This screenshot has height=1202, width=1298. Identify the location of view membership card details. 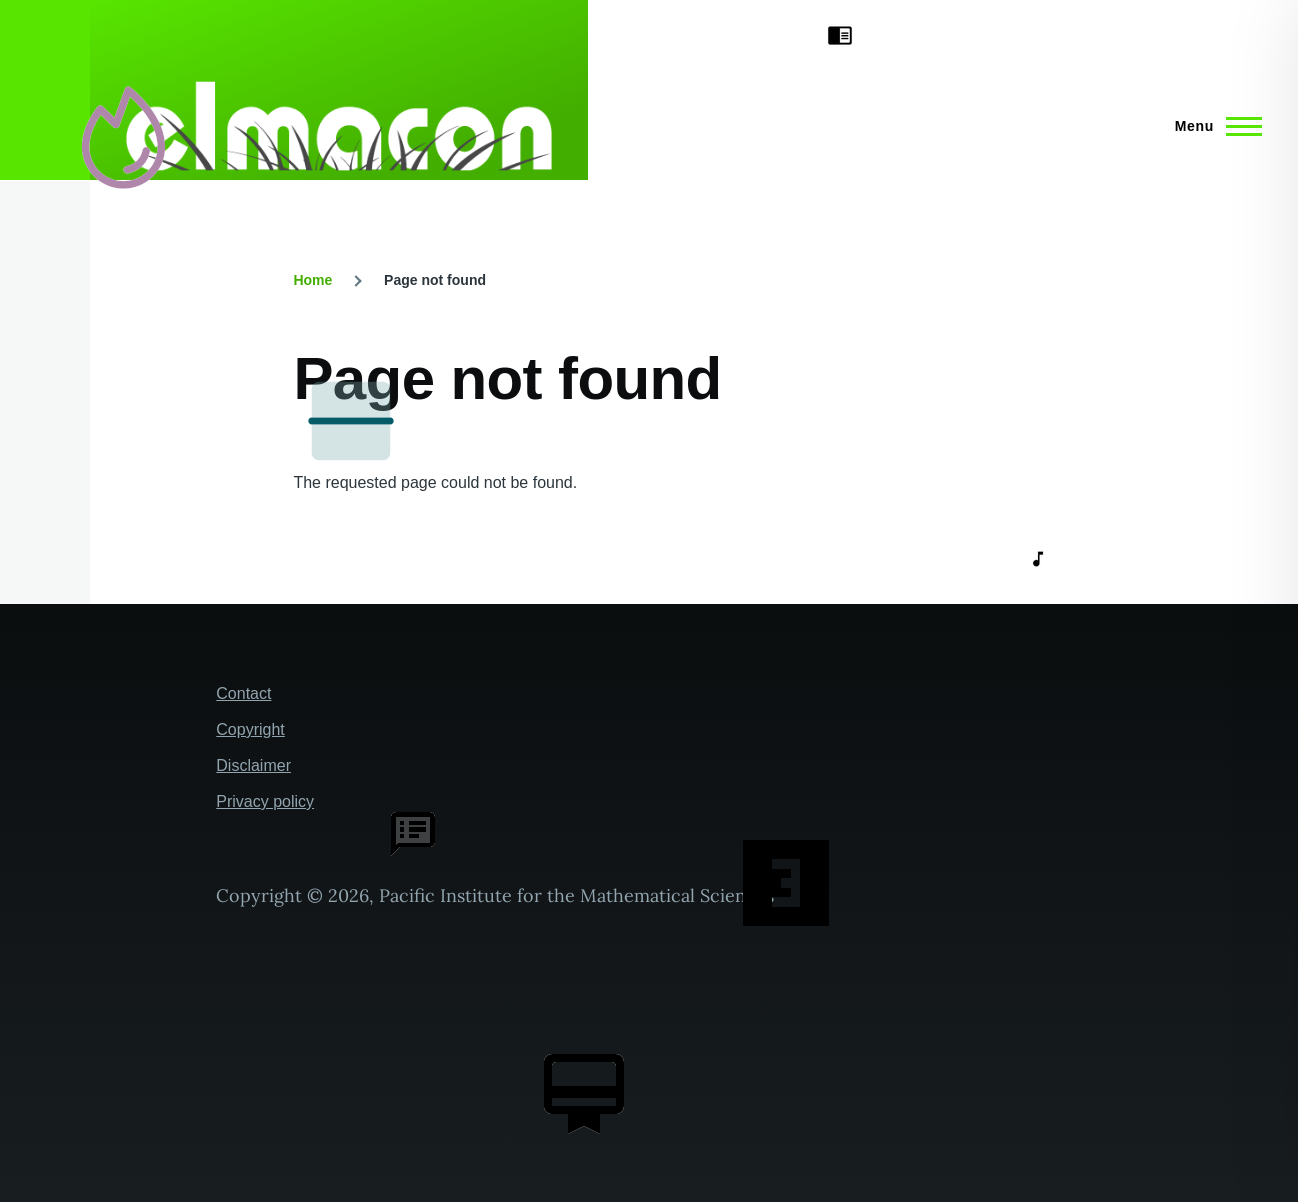
(584, 1094).